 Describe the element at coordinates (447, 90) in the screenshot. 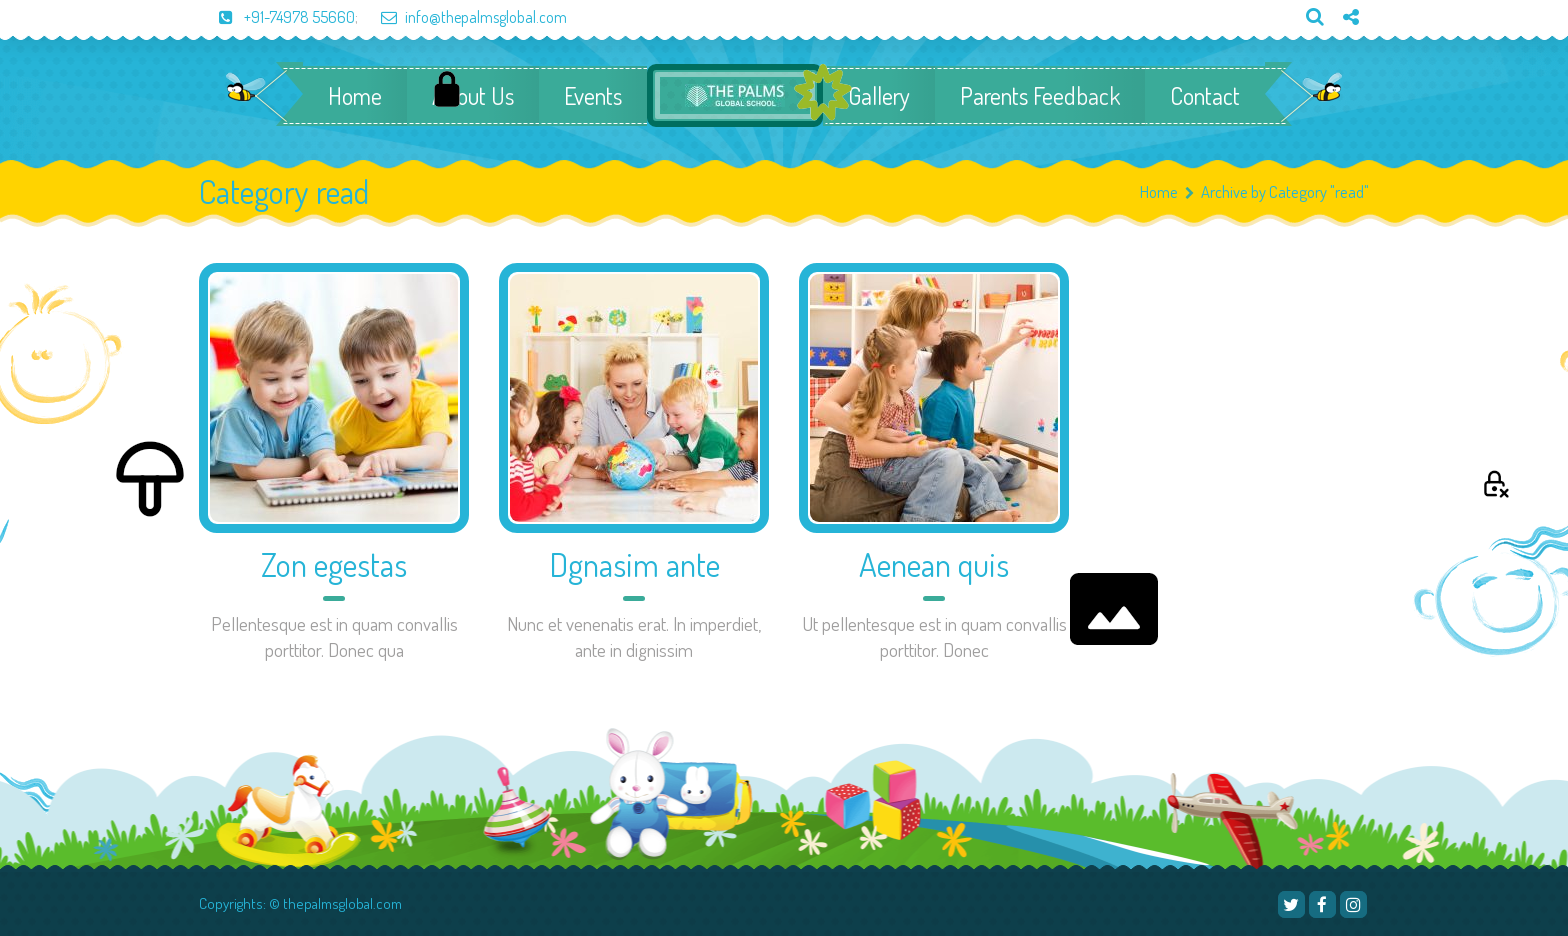

I see `indicates a locked or secure item` at that location.